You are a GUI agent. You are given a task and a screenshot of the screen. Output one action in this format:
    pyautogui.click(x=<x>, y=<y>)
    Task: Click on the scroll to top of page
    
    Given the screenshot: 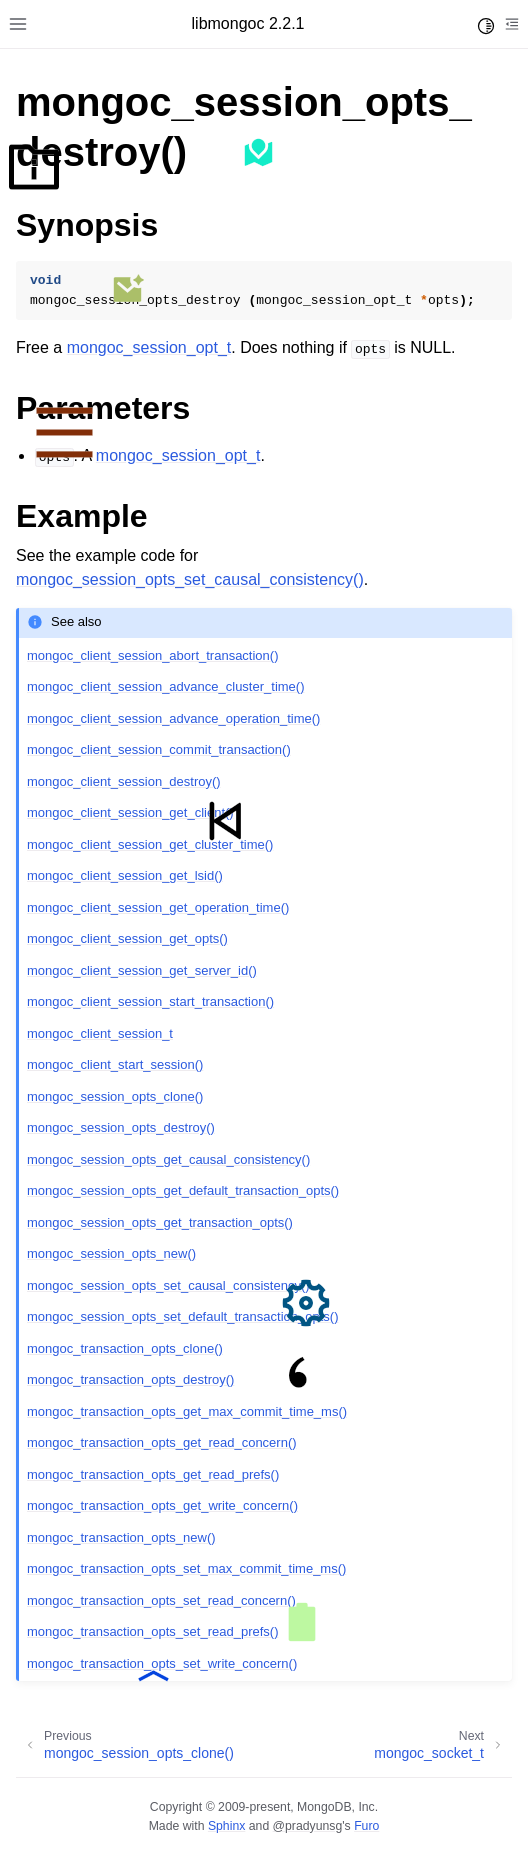 What is the action you would take?
    pyautogui.click(x=153, y=1676)
    